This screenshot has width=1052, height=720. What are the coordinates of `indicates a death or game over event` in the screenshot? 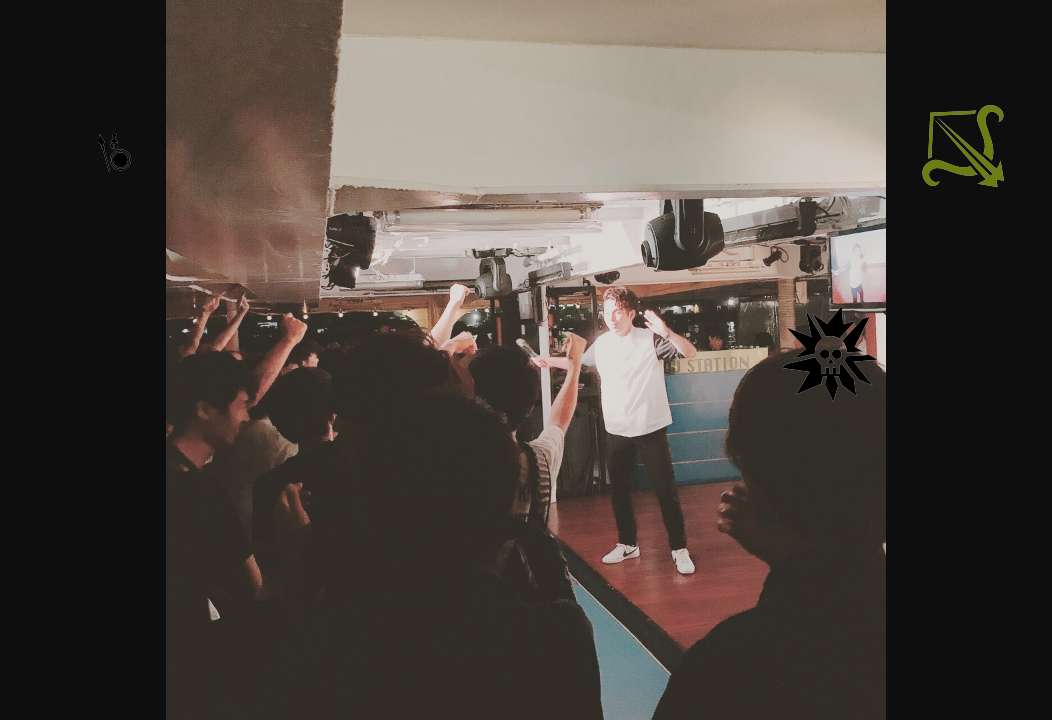 It's located at (829, 354).